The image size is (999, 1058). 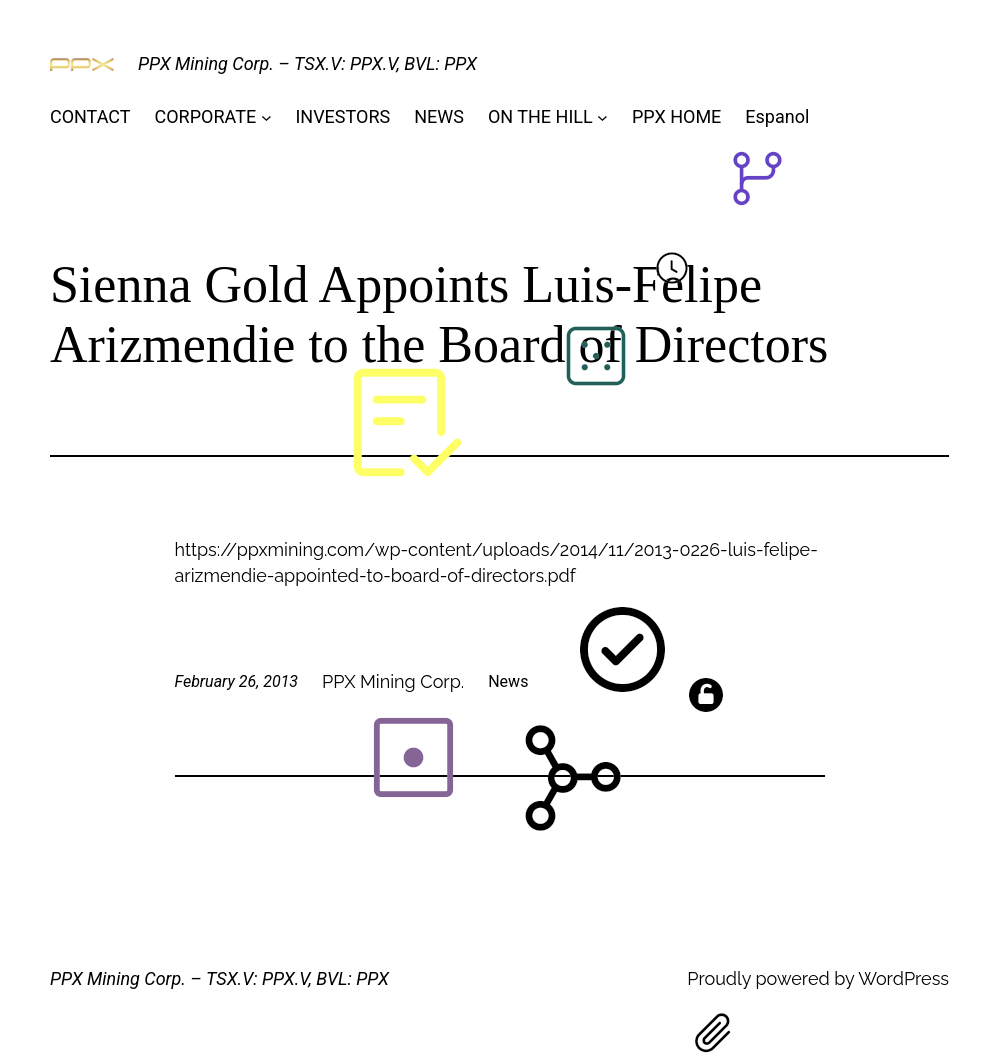 I want to click on attach a file to your message, so click(x=712, y=1033).